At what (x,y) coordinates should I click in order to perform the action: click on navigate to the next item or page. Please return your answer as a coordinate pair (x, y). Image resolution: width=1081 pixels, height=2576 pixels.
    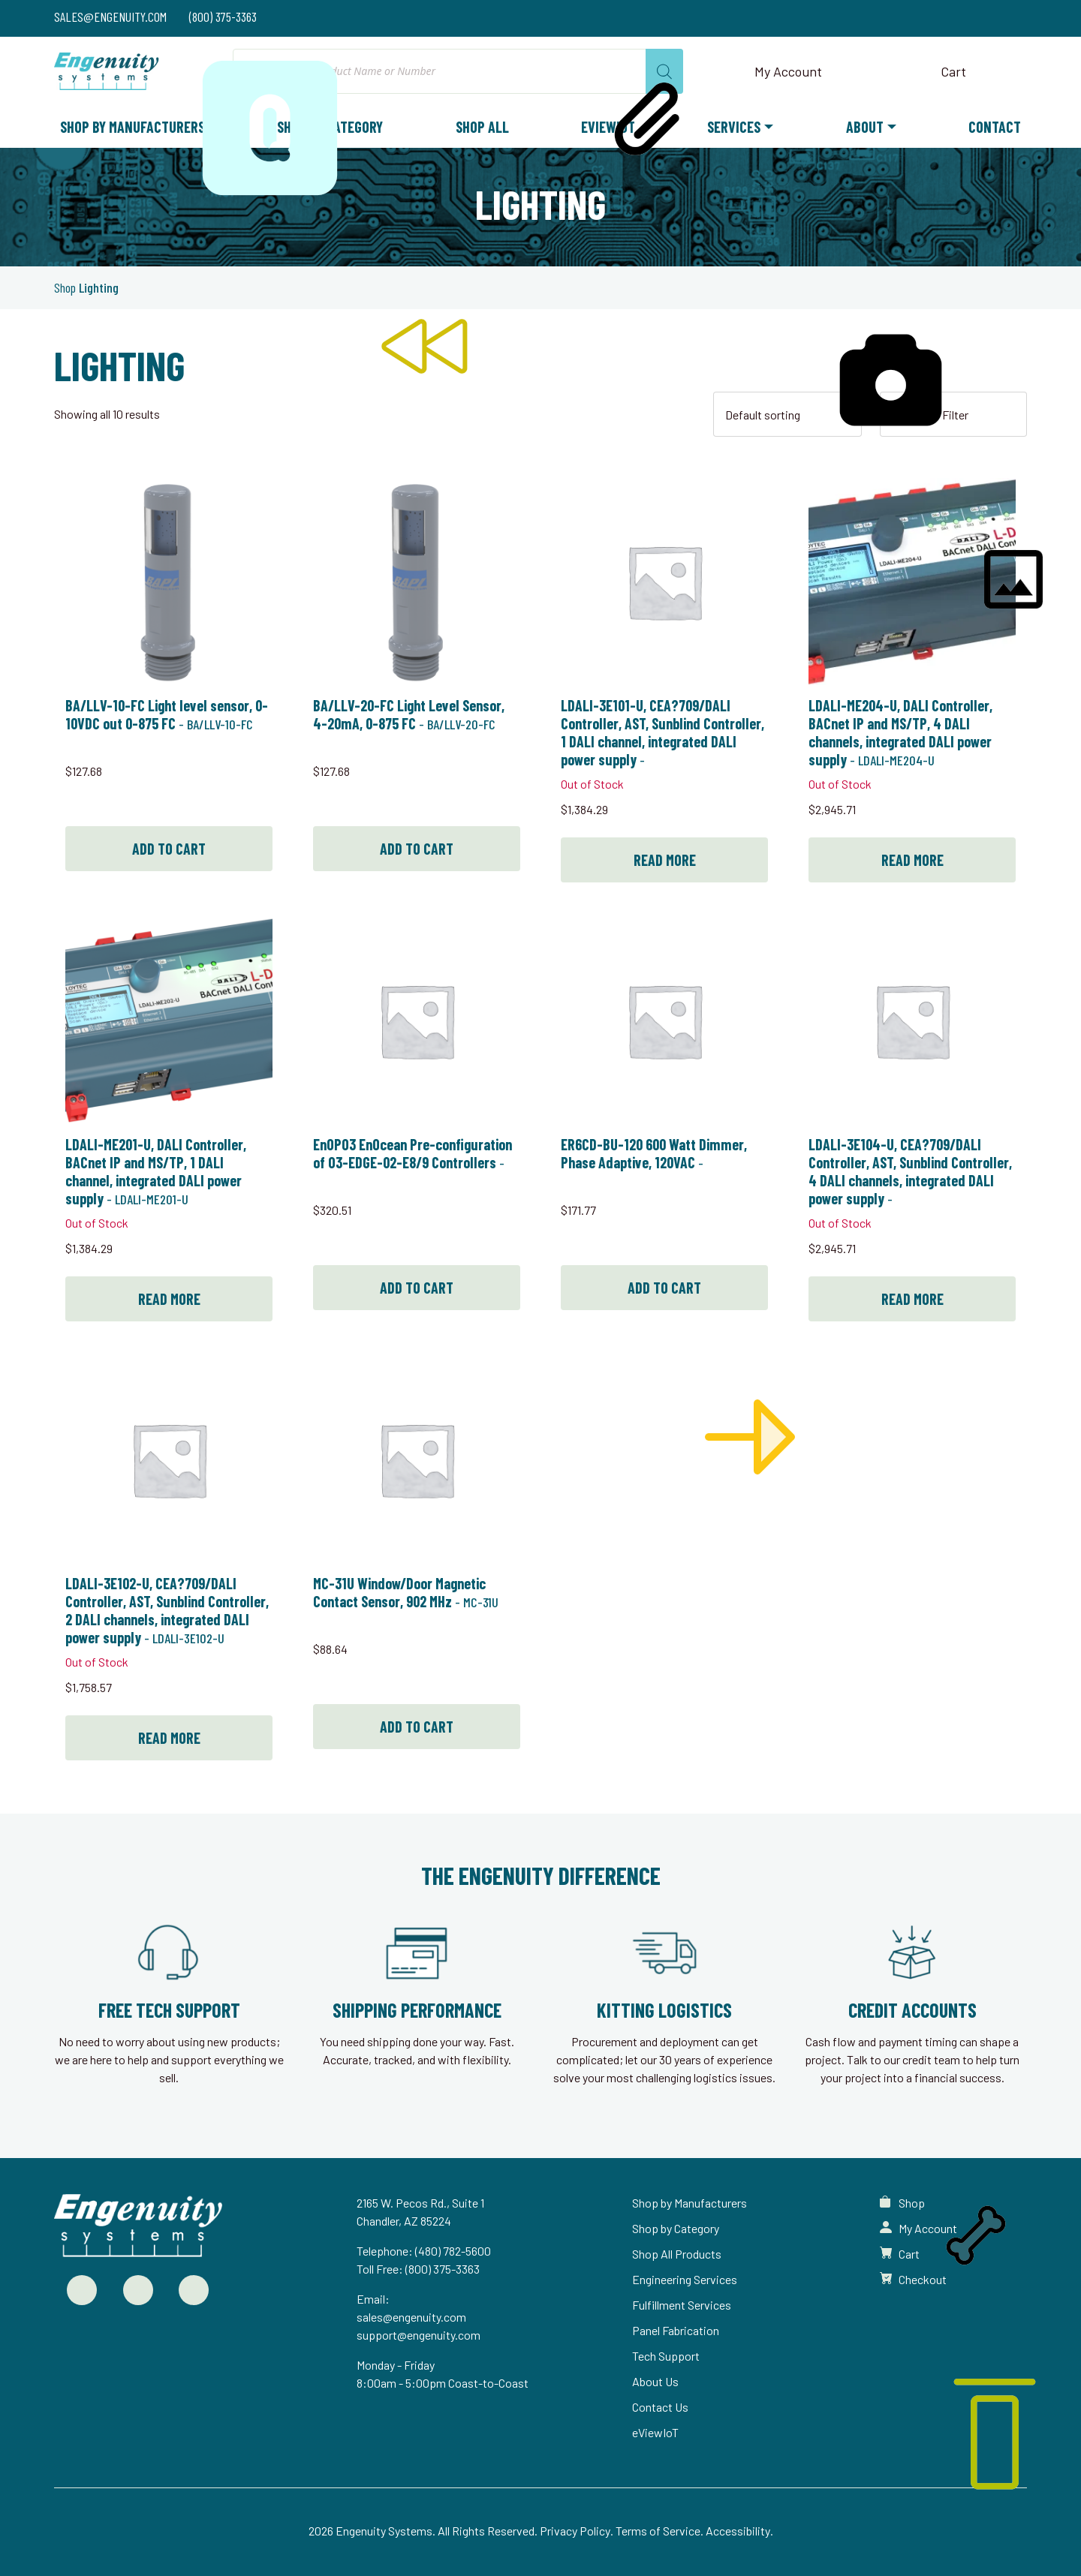
    Looking at the image, I should click on (750, 1437).